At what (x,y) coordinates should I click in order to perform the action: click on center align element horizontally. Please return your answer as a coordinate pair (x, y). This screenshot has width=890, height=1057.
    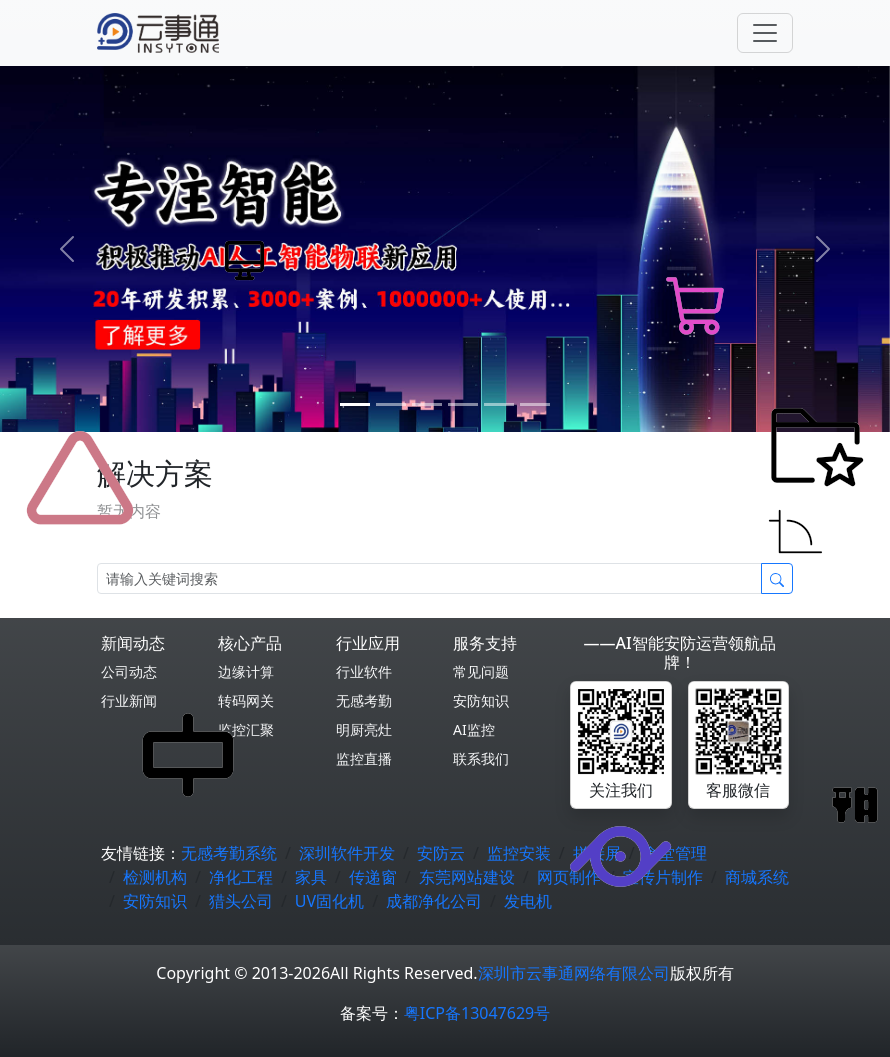
    Looking at the image, I should click on (188, 755).